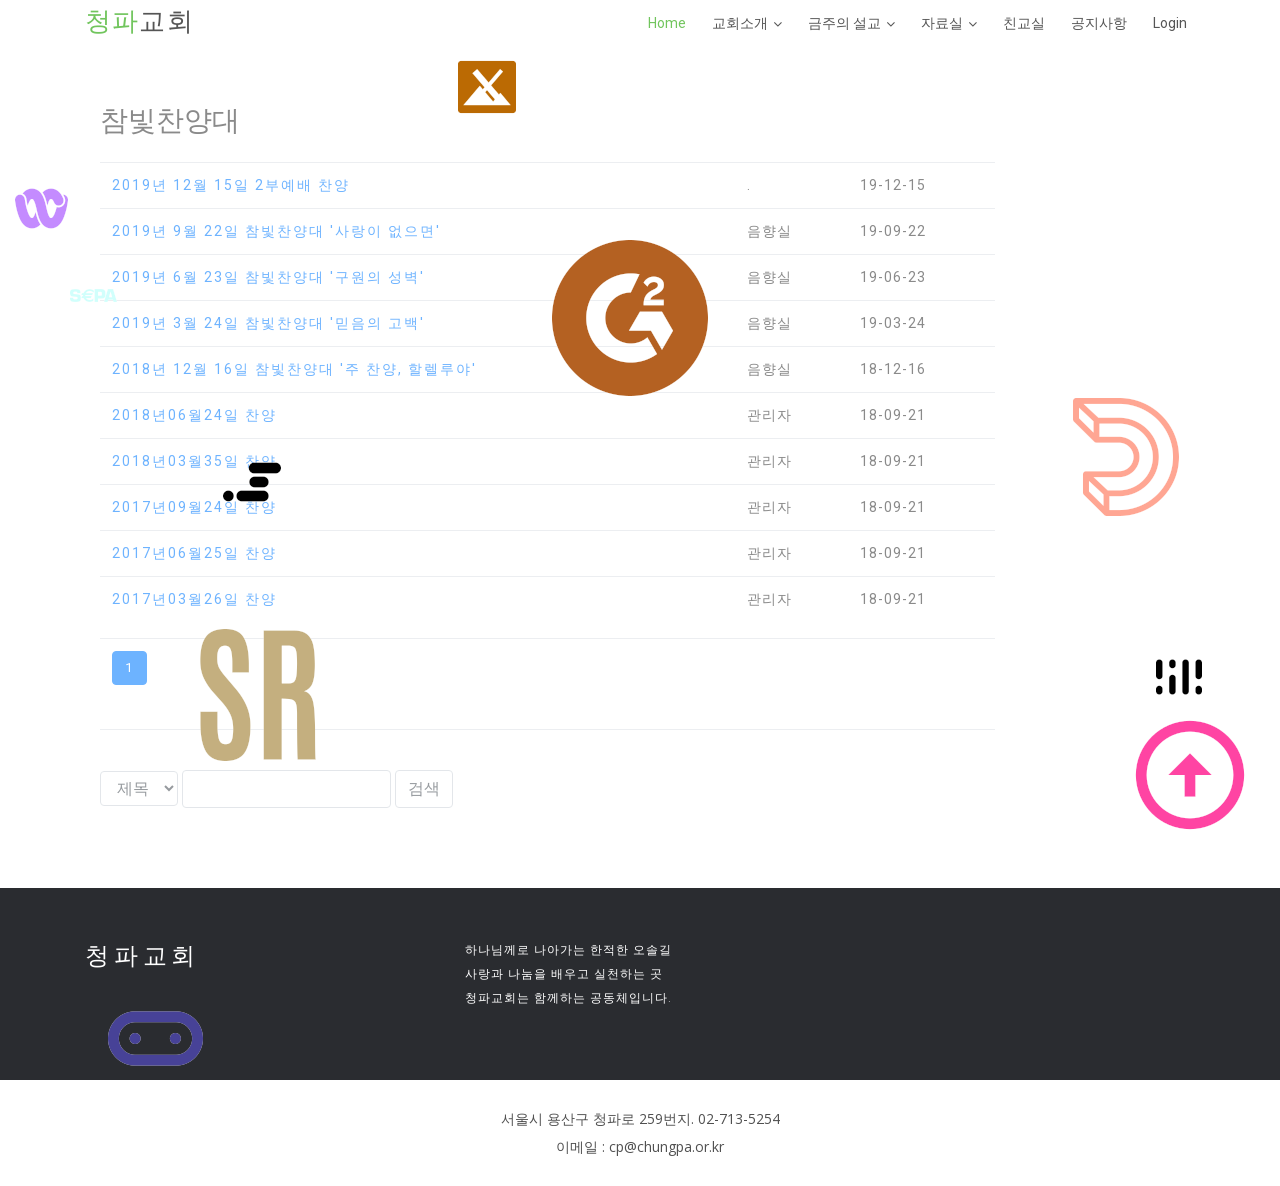 The height and width of the screenshot is (1186, 1280). I want to click on open the Dailymotion app, so click(1126, 457).